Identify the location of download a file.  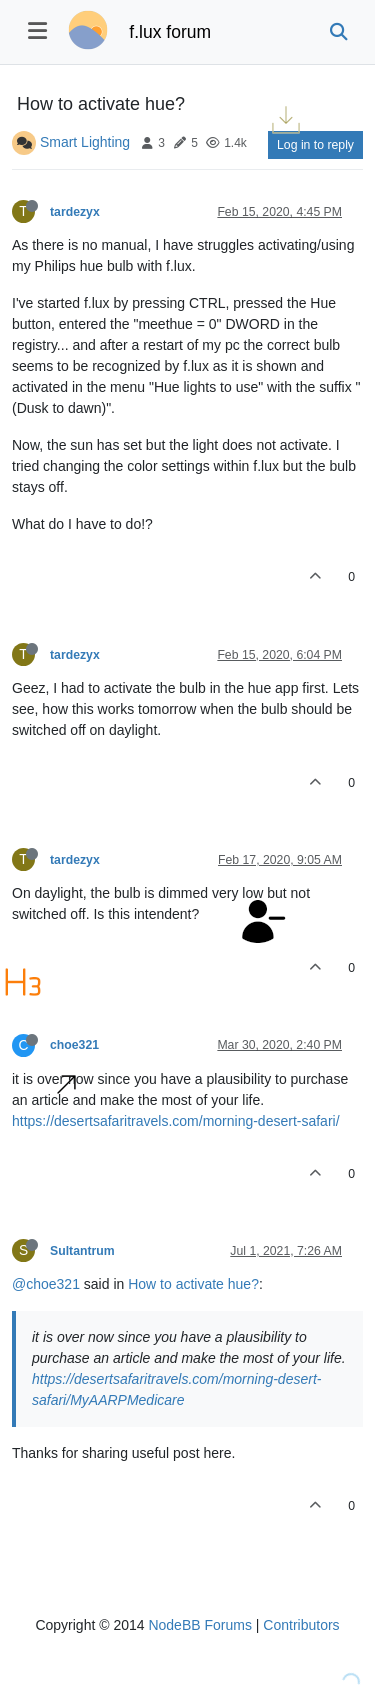
(286, 121).